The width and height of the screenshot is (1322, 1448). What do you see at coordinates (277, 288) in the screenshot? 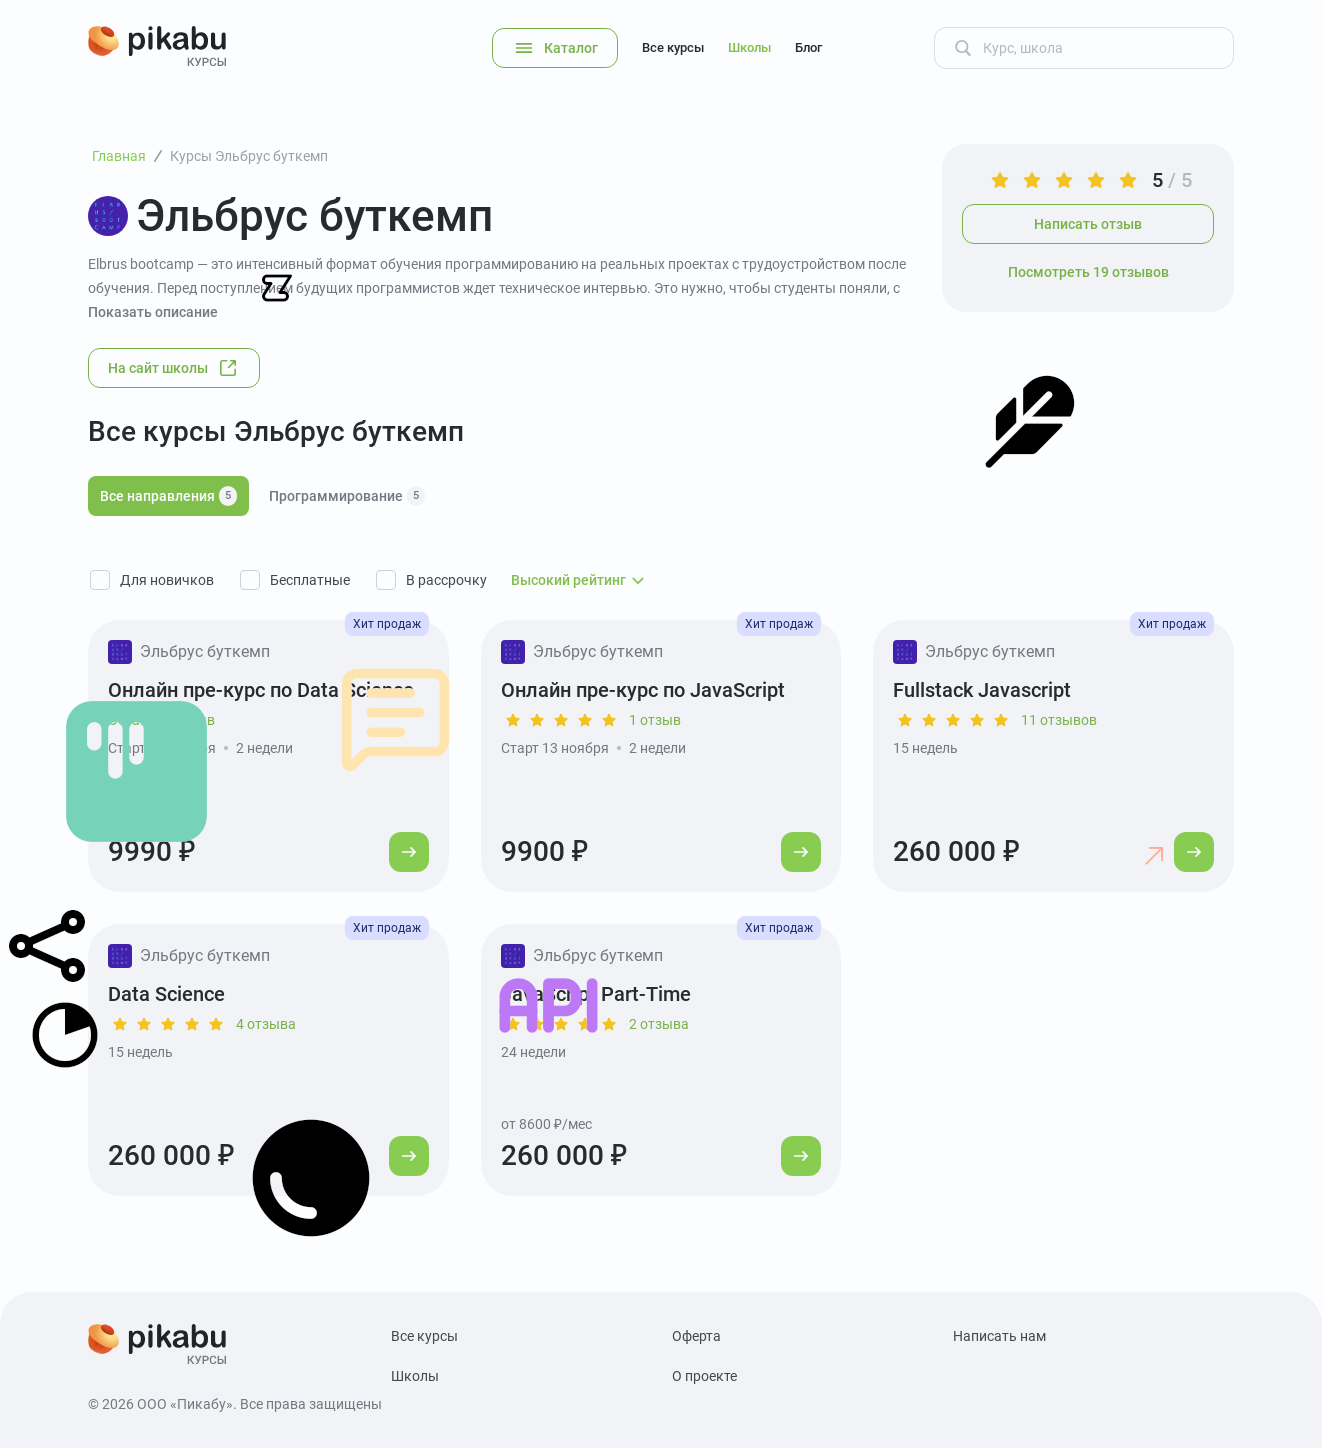
I see `open zwift app` at bounding box center [277, 288].